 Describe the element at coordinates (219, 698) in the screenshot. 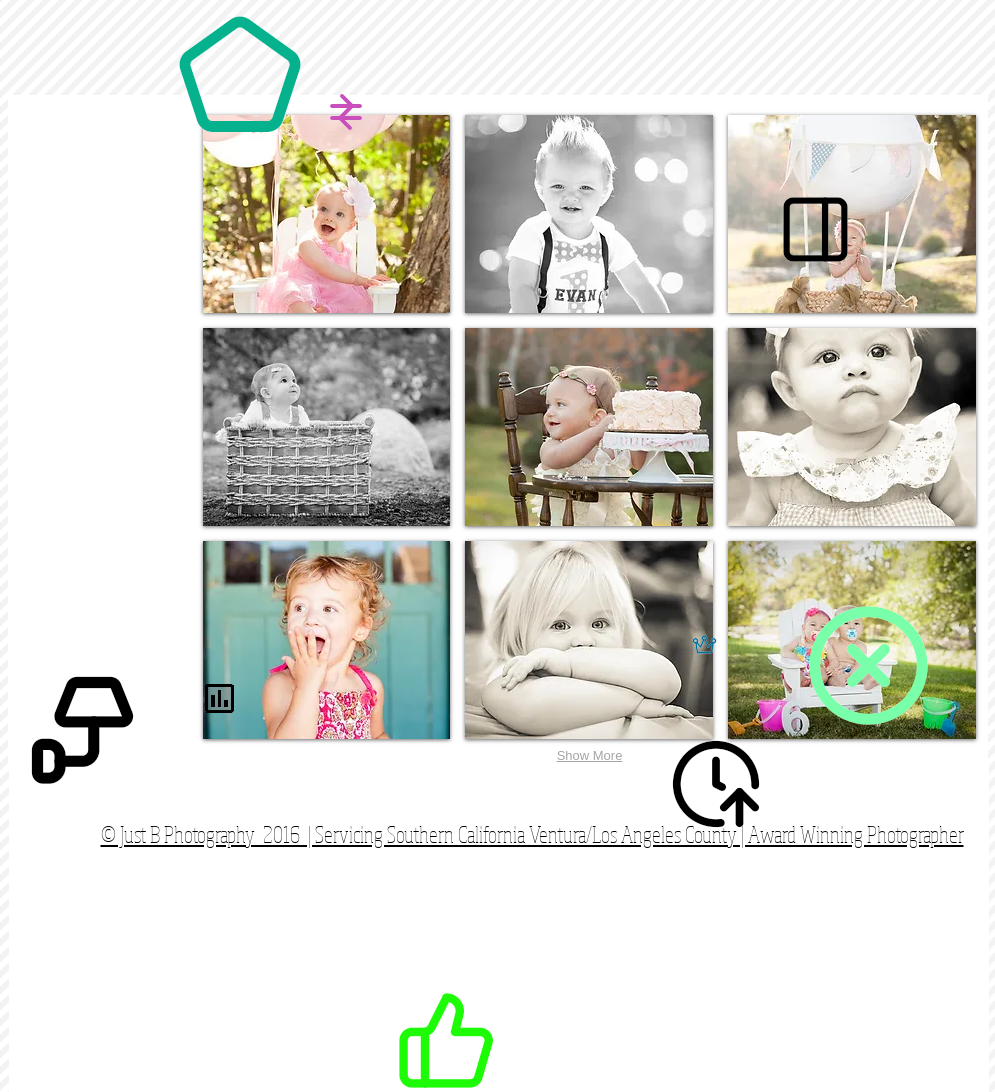

I see `insert a chart or graph into a document` at that location.